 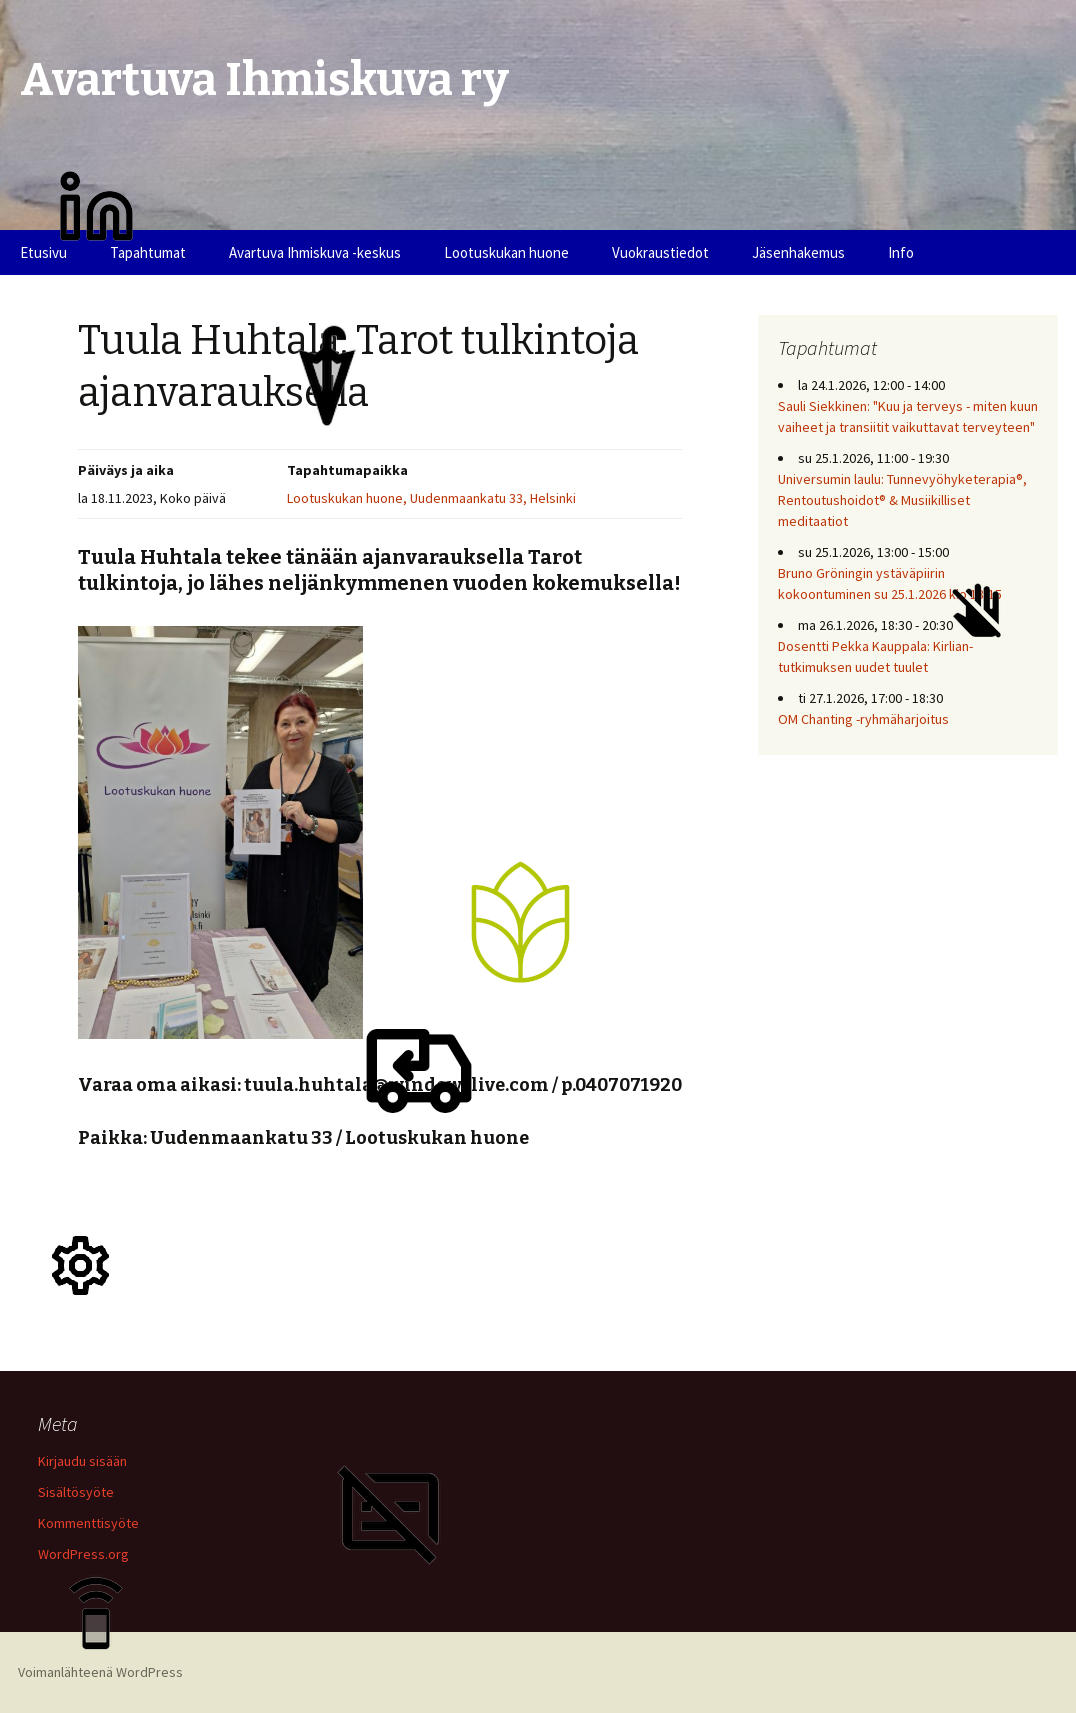 What do you see at coordinates (390, 1511) in the screenshot?
I see `turn off subtitles or closed captions` at bounding box center [390, 1511].